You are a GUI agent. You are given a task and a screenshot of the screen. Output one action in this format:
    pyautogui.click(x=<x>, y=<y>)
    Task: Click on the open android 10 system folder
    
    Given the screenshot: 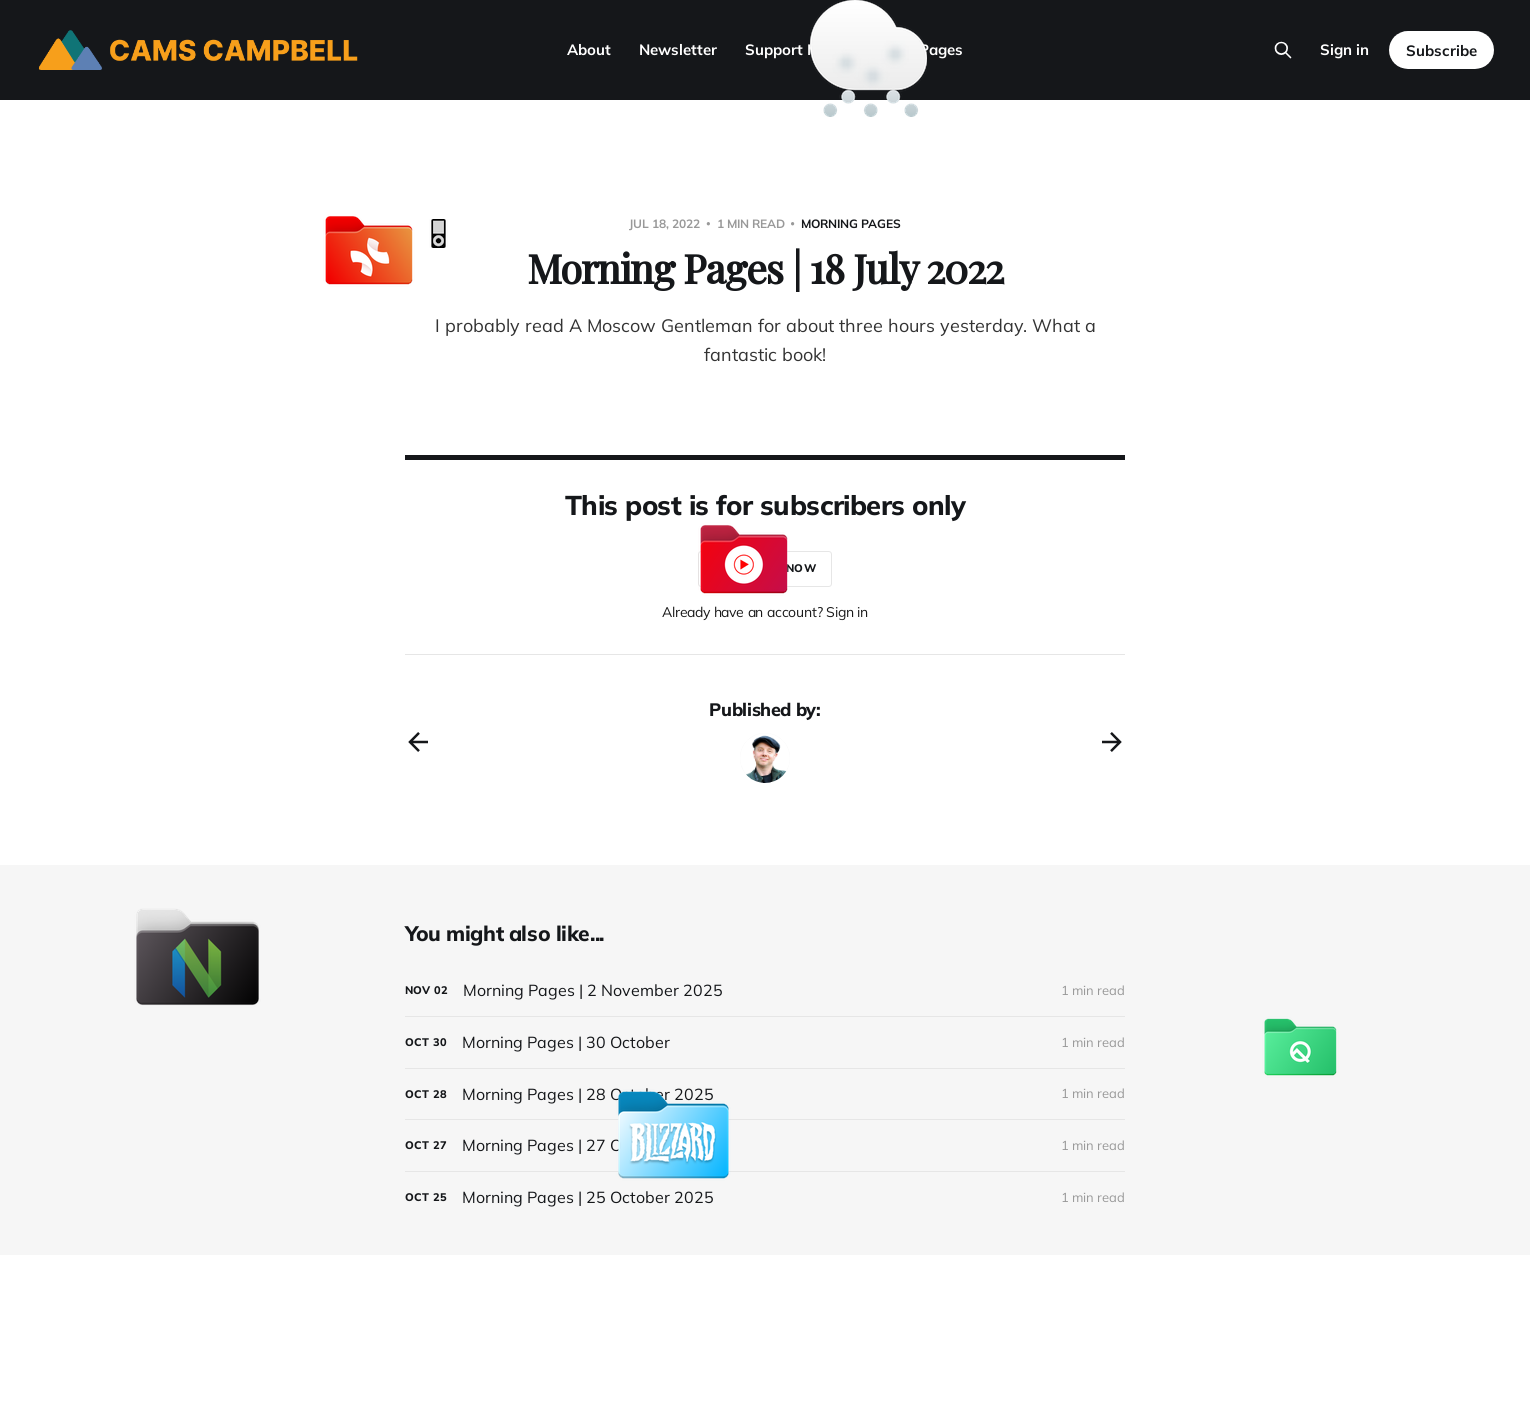 What is the action you would take?
    pyautogui.click(x=1300, y=1049)
    